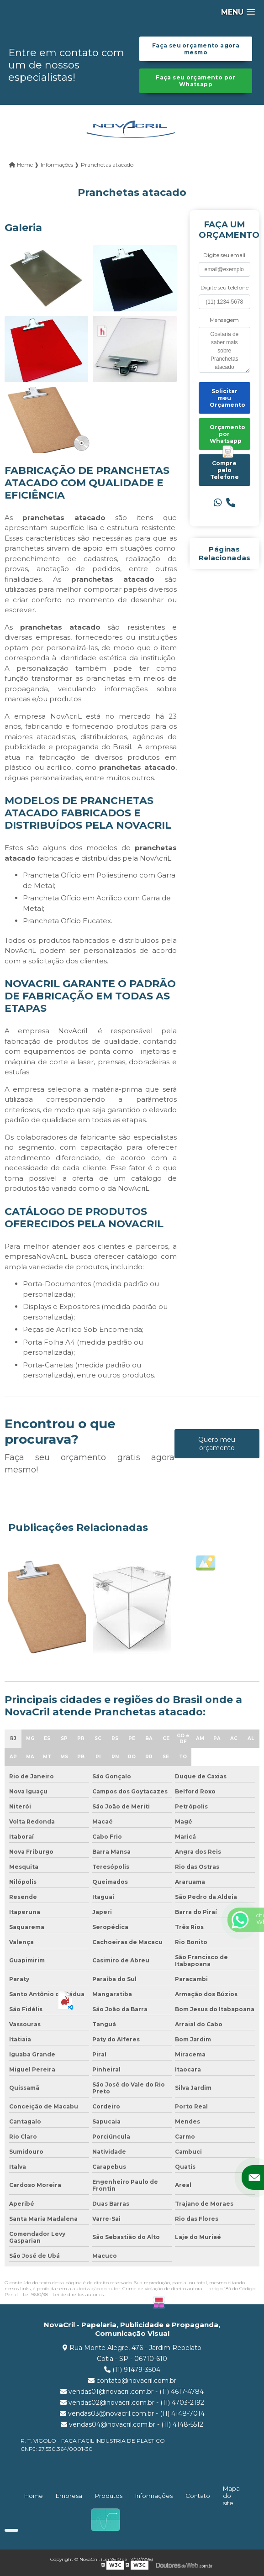 This screenshot has width=264, height=2576. I want to click on a yaml configuration file, so click(228, 452).